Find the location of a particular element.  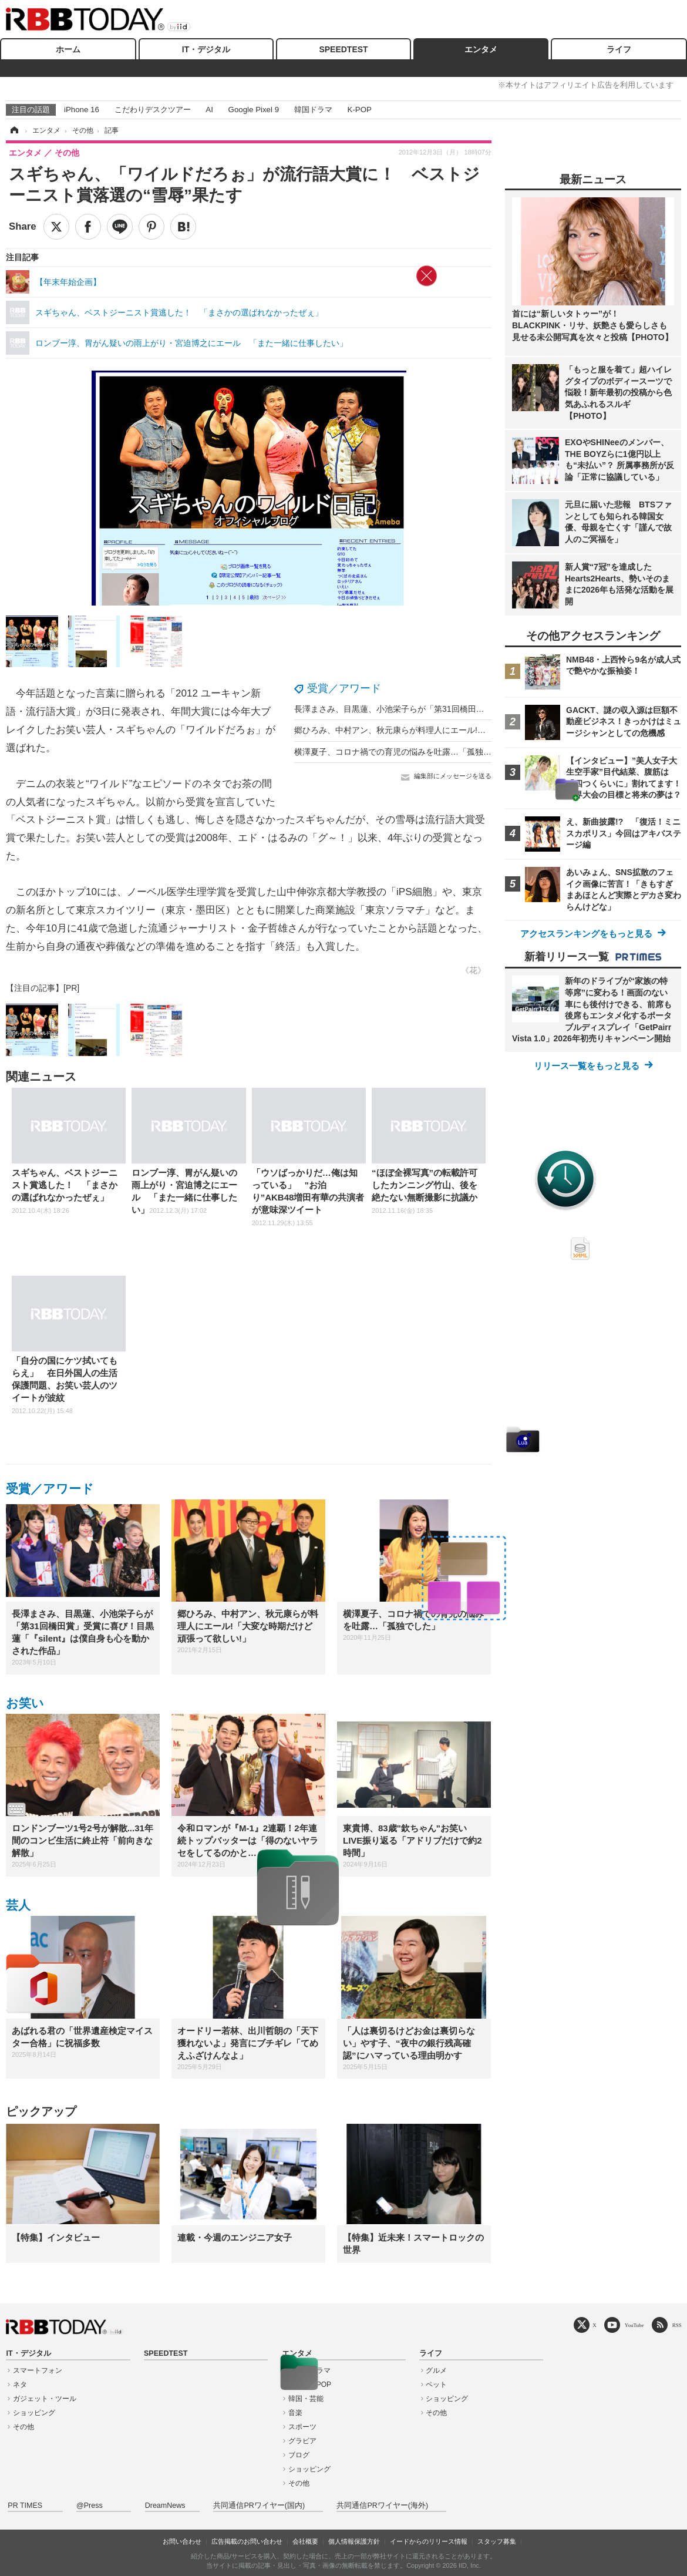

create a new folder is located at coordinates (567, 789).